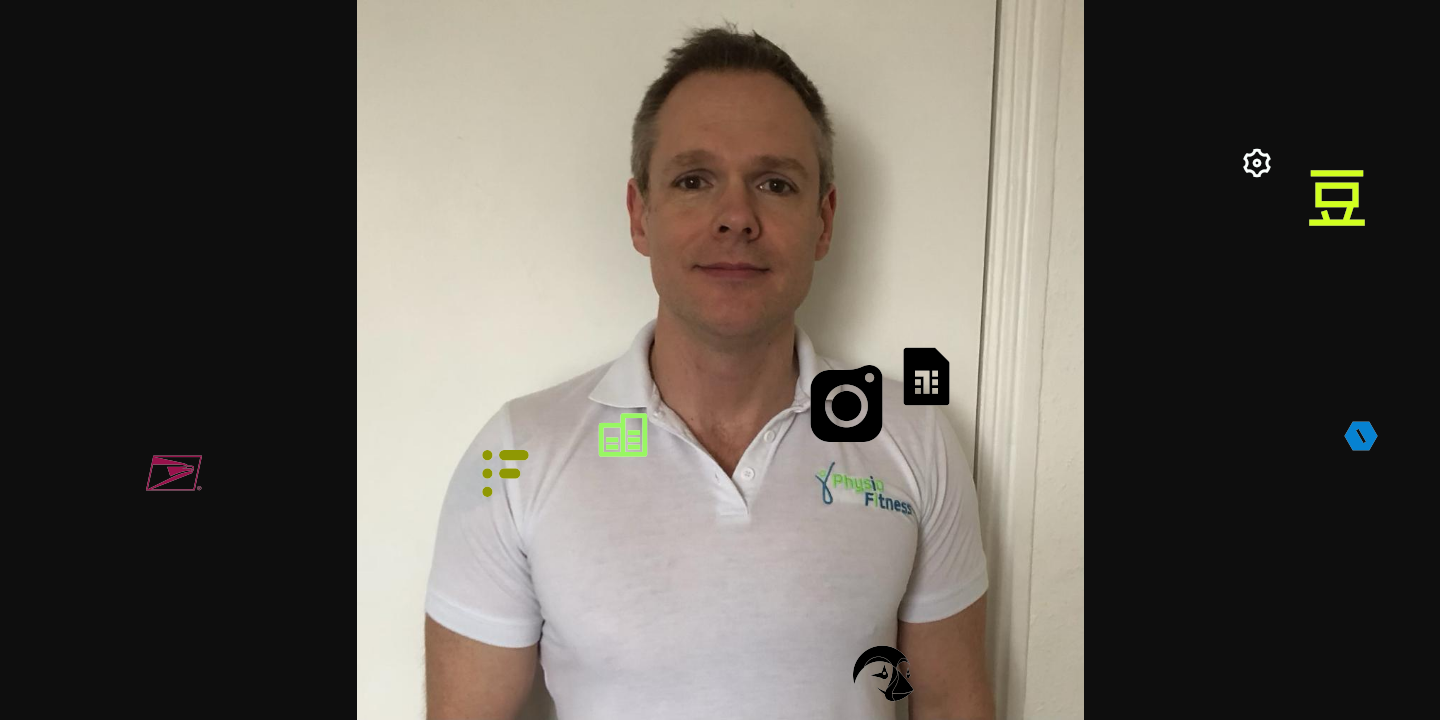 The height and width of the screenshot is (720, 1440). What do you see at coordinates (1361, 436) in the screenshot?
I see `open system settings` at bounding box center [1361, 436].